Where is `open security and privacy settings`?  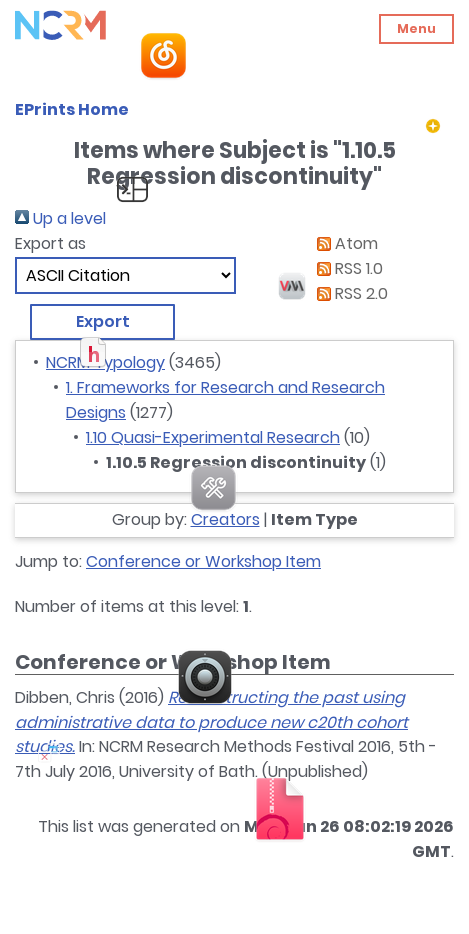 open security and privacy settings is located at coordinates (205, 677).